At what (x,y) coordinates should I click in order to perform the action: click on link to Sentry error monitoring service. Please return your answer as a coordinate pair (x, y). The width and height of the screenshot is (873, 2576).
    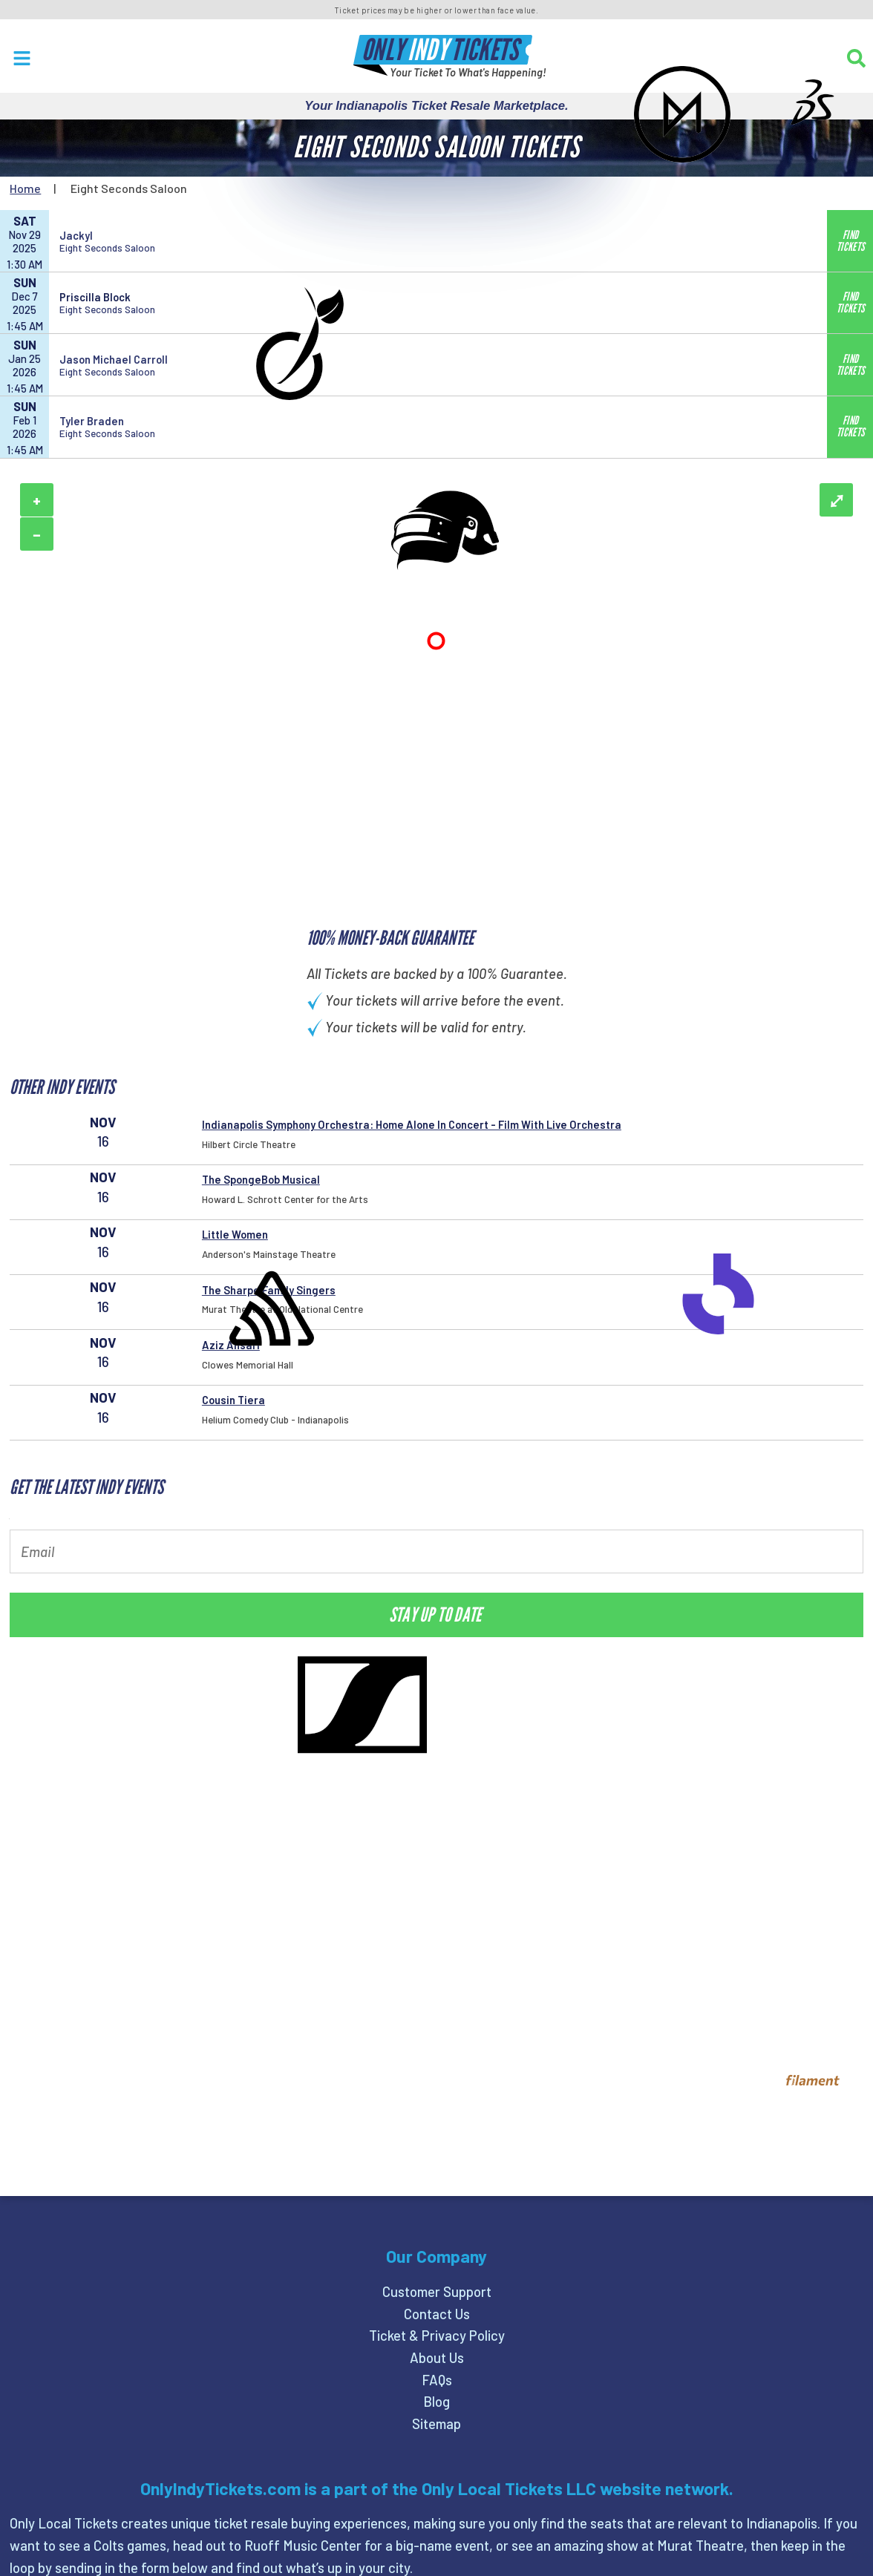
    Looking at the image, I should click on (272, 1308).